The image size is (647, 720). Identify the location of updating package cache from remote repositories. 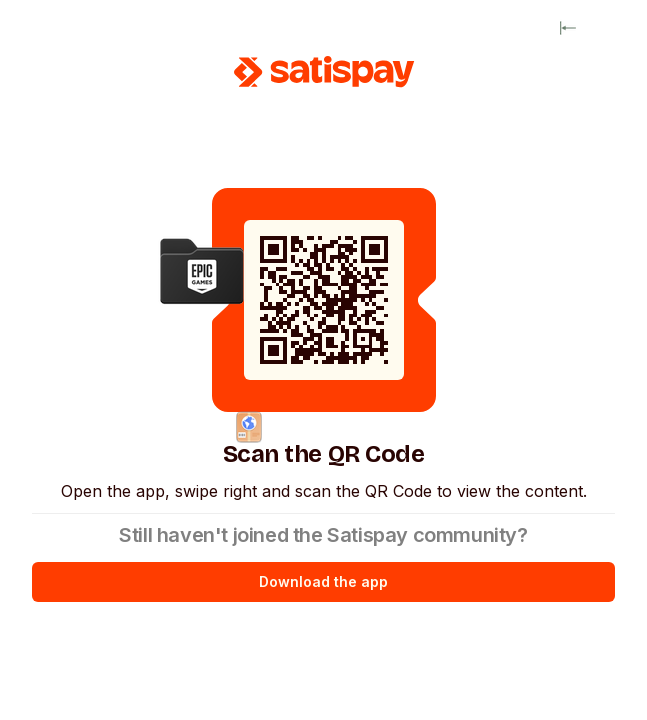
(249, 427).